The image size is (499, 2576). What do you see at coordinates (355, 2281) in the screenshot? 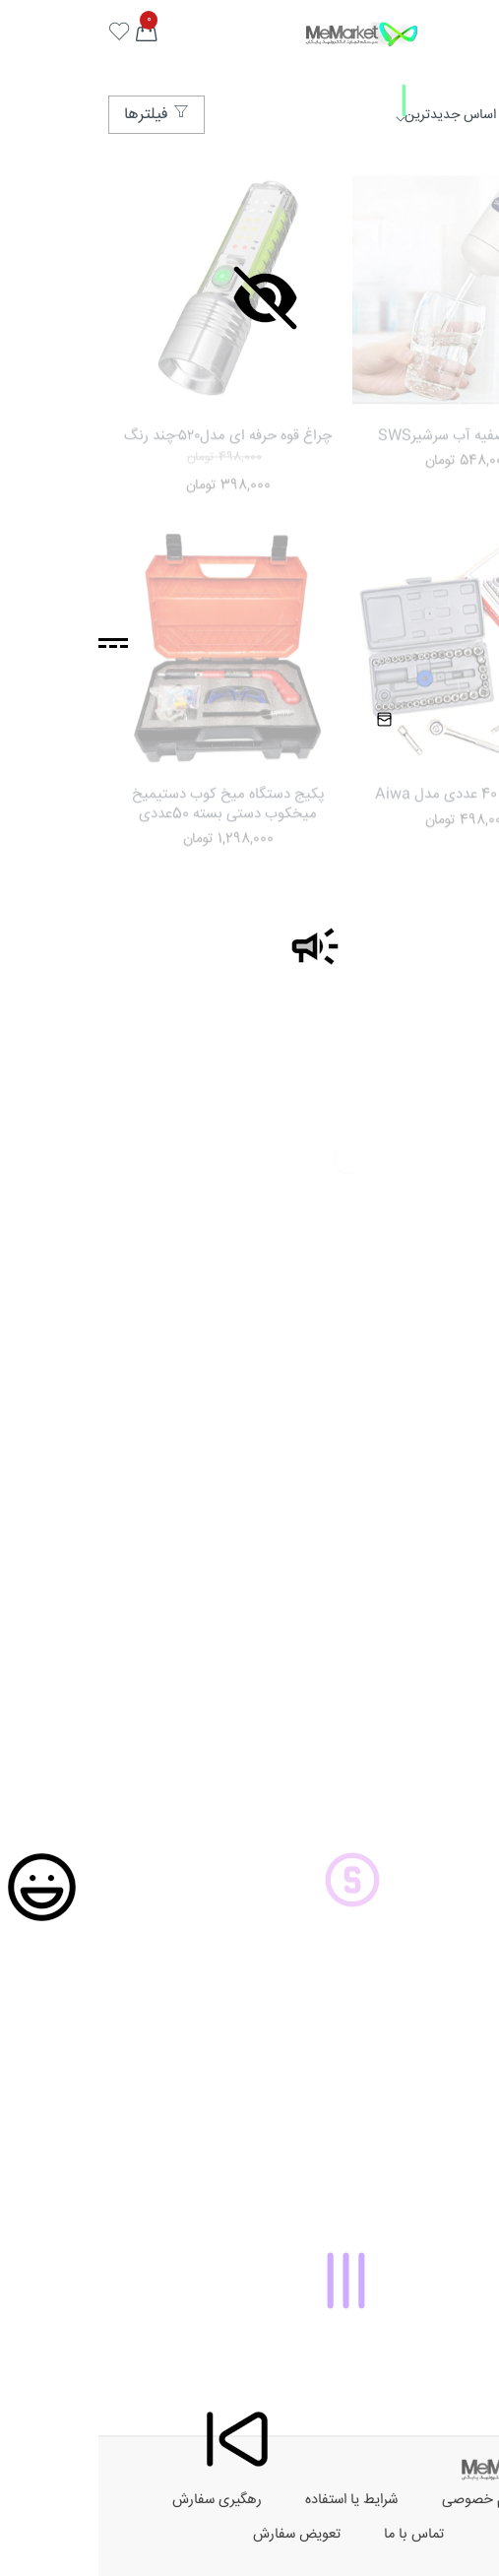
I see `indicates a count or tally of three items` at bounding box center [355, 2281].